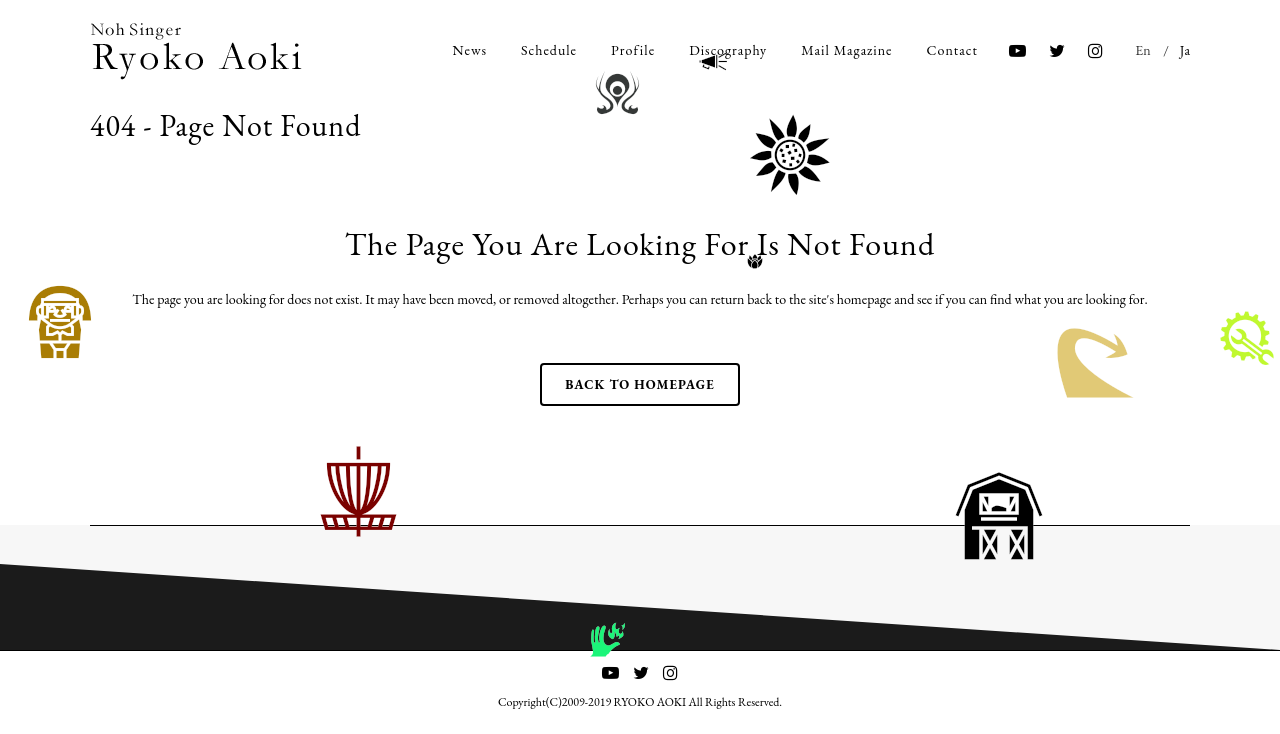 This screenshot has height=734, width=1280. What do you see at coordinates (790, 155) in the screenshot?
I see `indicates a garden or farming feature in a game` at bounding box center [790, 155].